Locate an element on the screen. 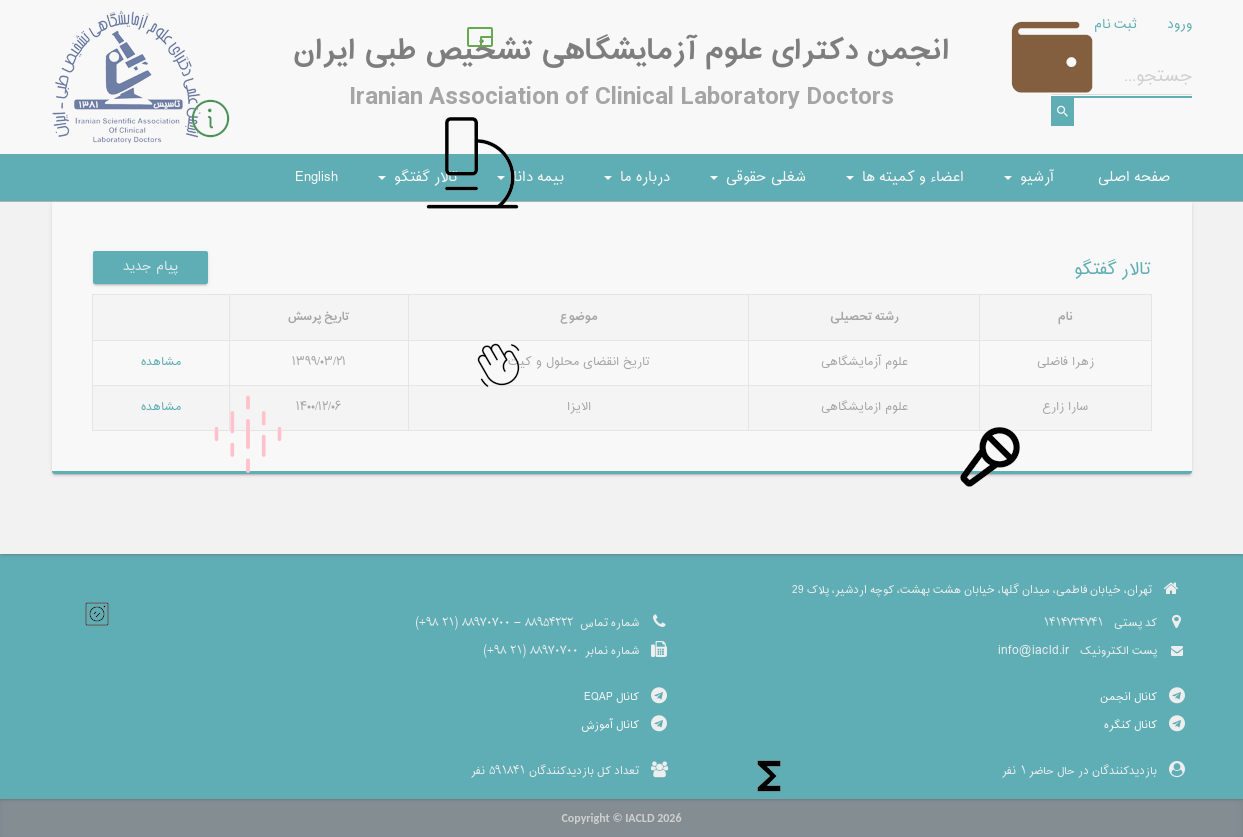  access your wallet or payment methods is located at coordinates (1050, 60).